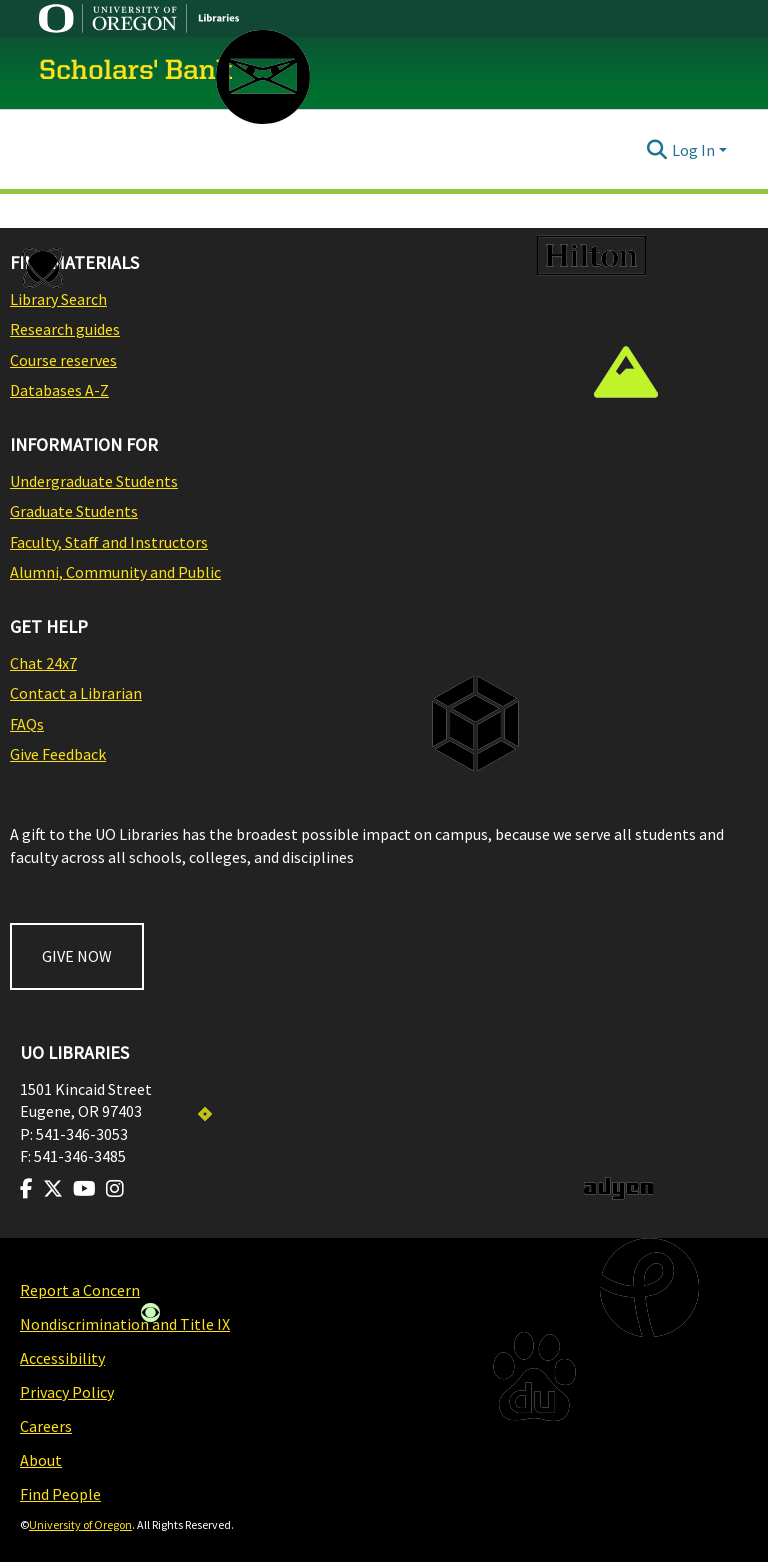 This screenshot has height=1562, width=768. I want to click on adyen payment platform logo, so click(618, 1188).